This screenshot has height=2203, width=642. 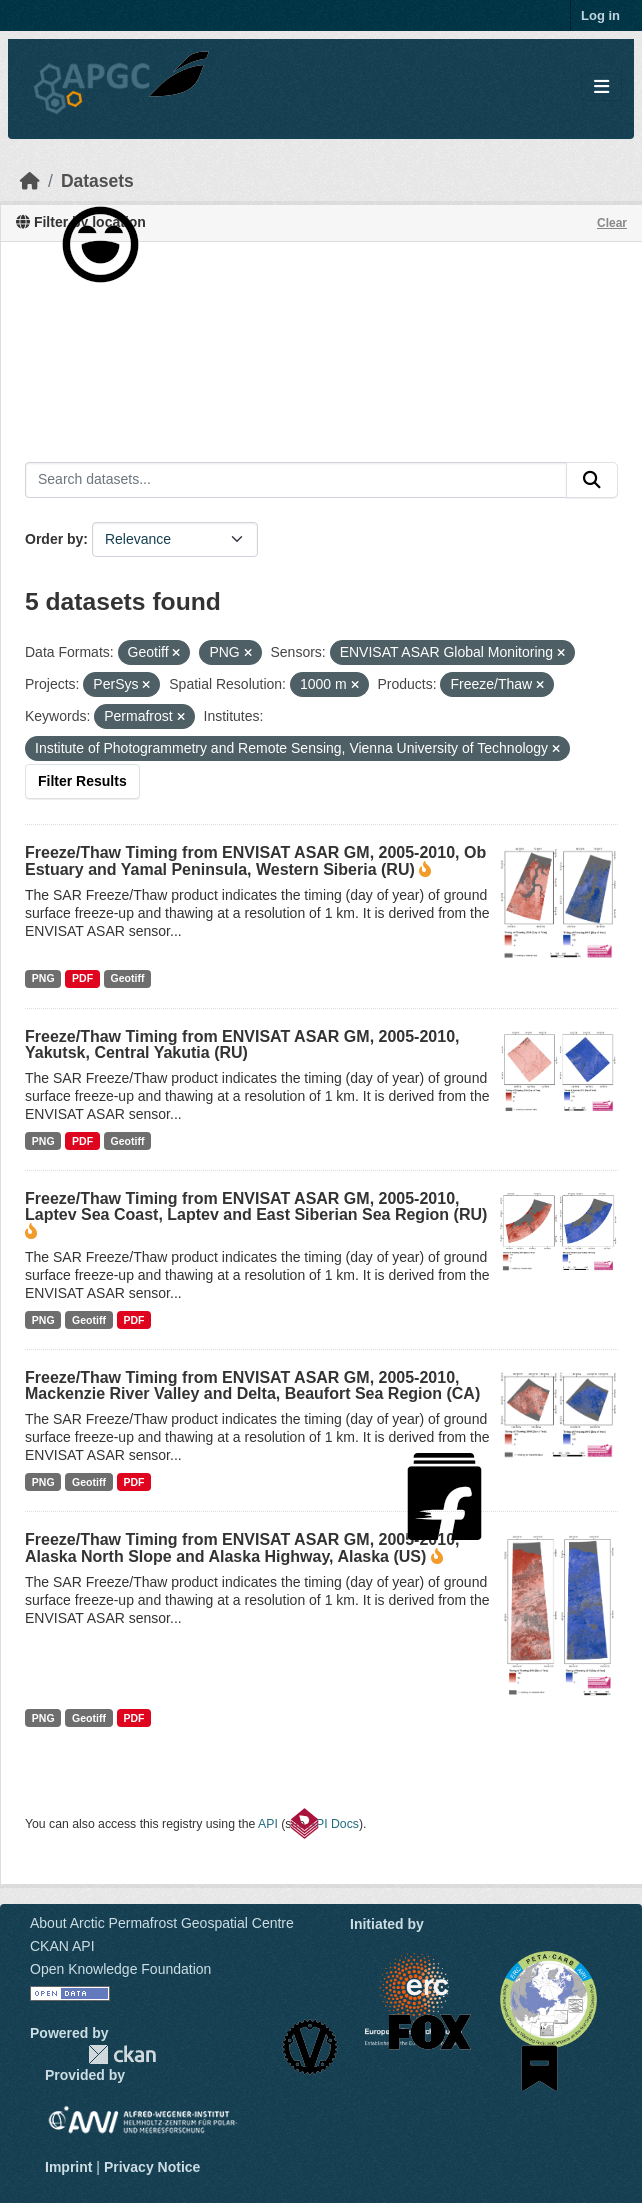 What do you see at coordinates (310, 2047) in the screenshot?
I see `open vaultwarden password manager` at bounding box center [310, 2047].